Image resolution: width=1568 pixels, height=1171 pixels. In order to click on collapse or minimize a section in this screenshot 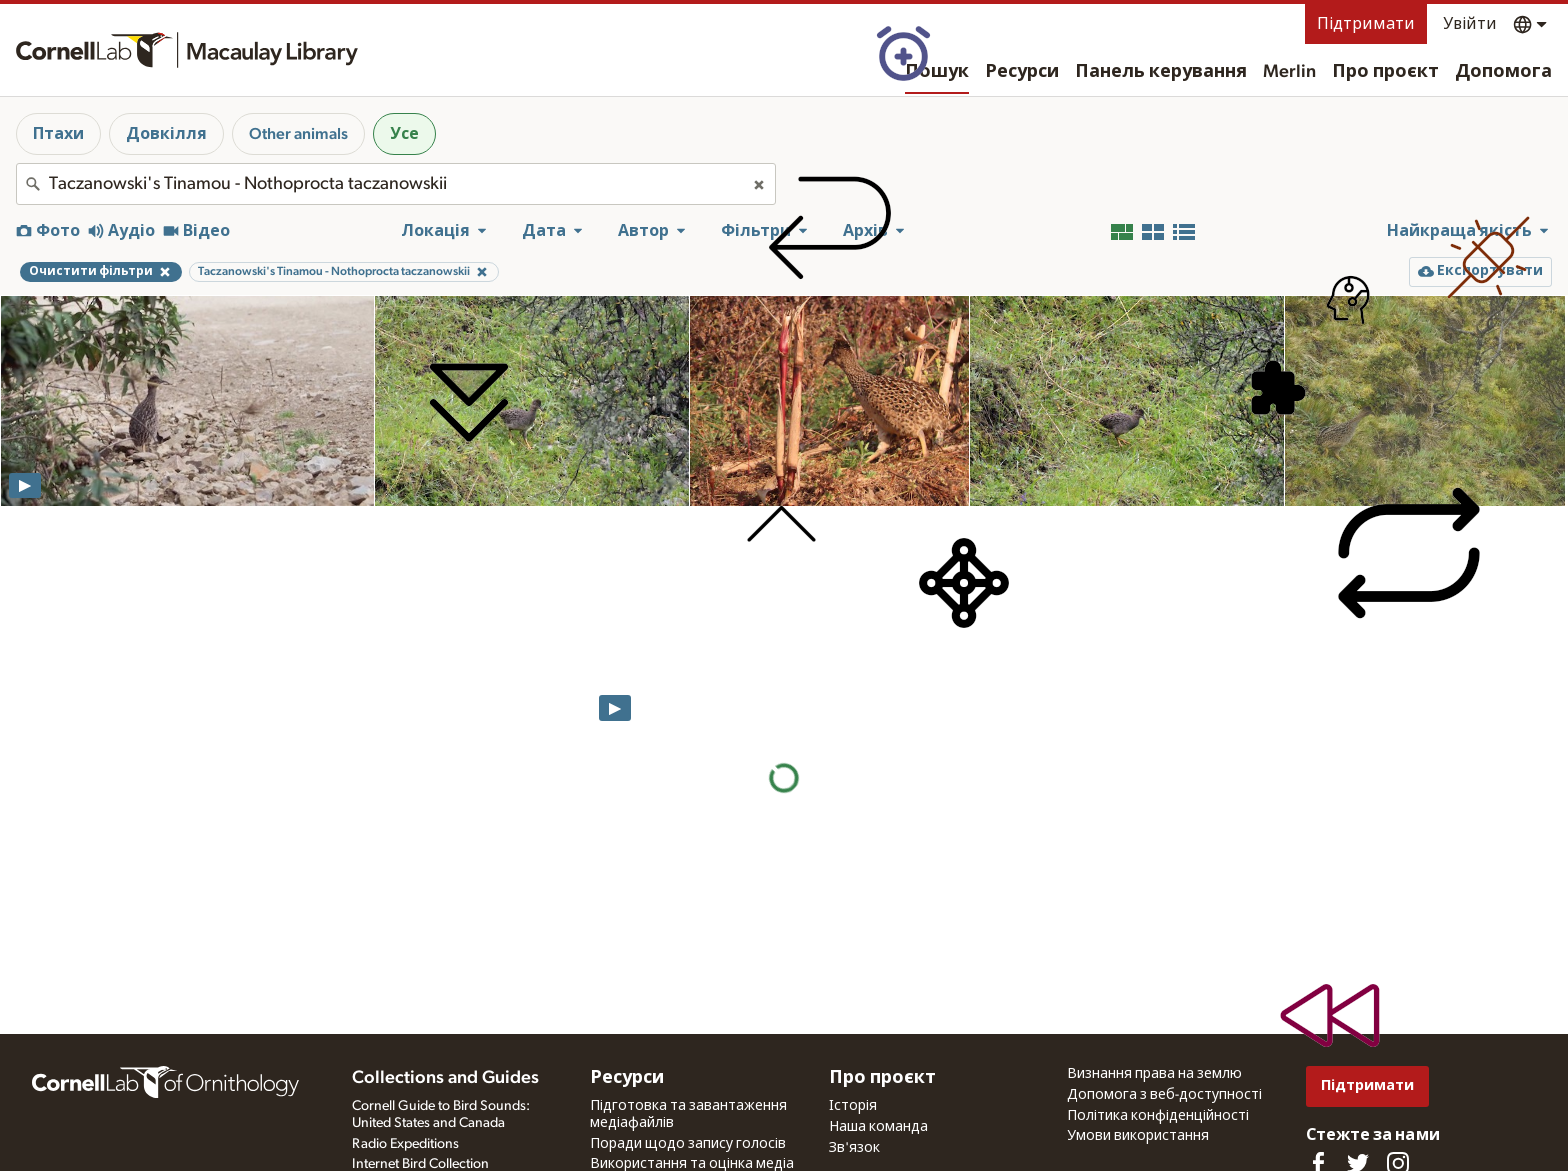, I will do `click(781, 543)`.